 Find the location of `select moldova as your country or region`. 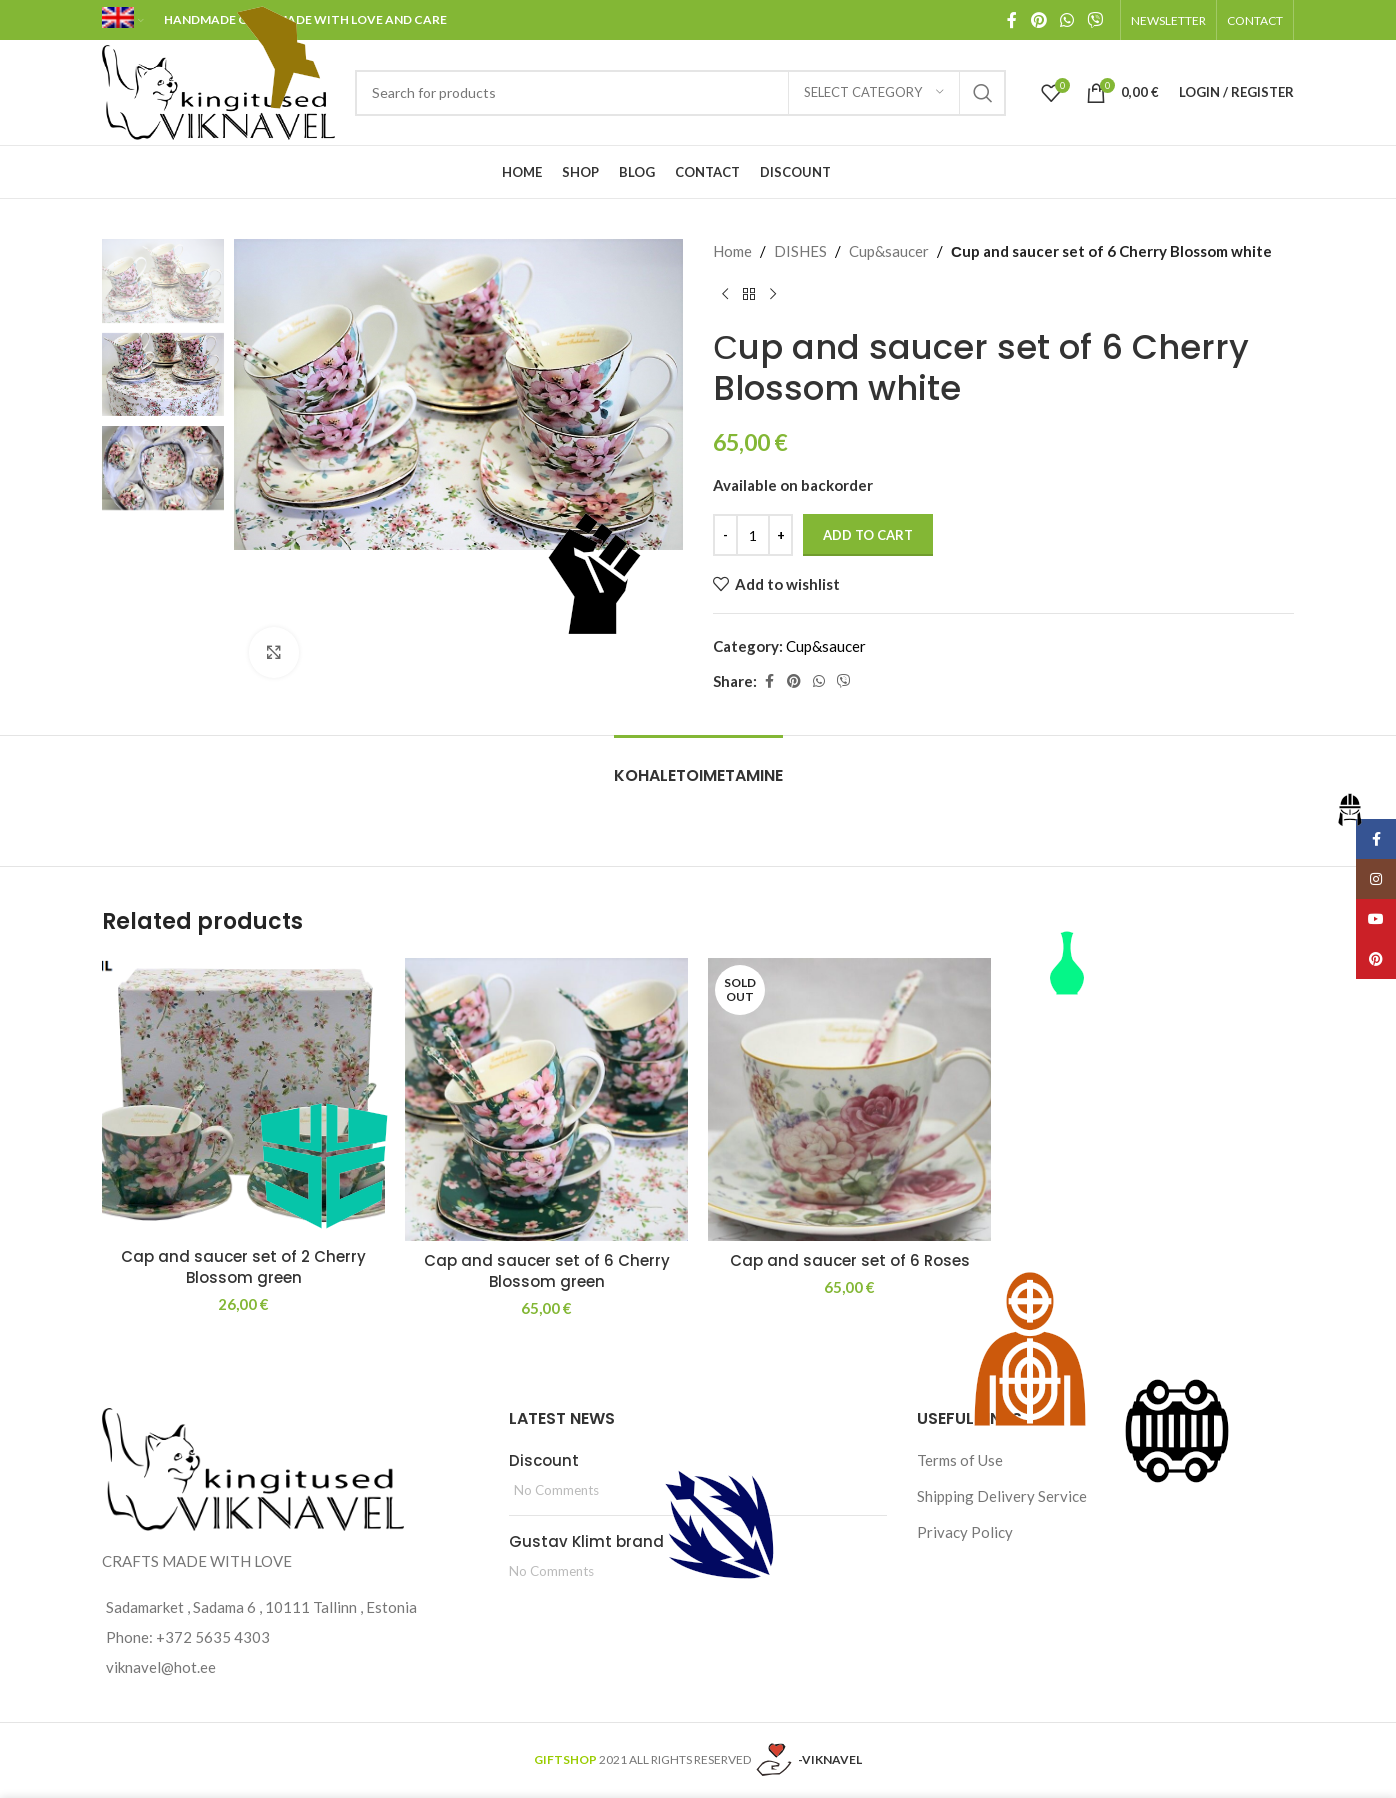

select moldova as your country or region is located at coordinates (278, 57).